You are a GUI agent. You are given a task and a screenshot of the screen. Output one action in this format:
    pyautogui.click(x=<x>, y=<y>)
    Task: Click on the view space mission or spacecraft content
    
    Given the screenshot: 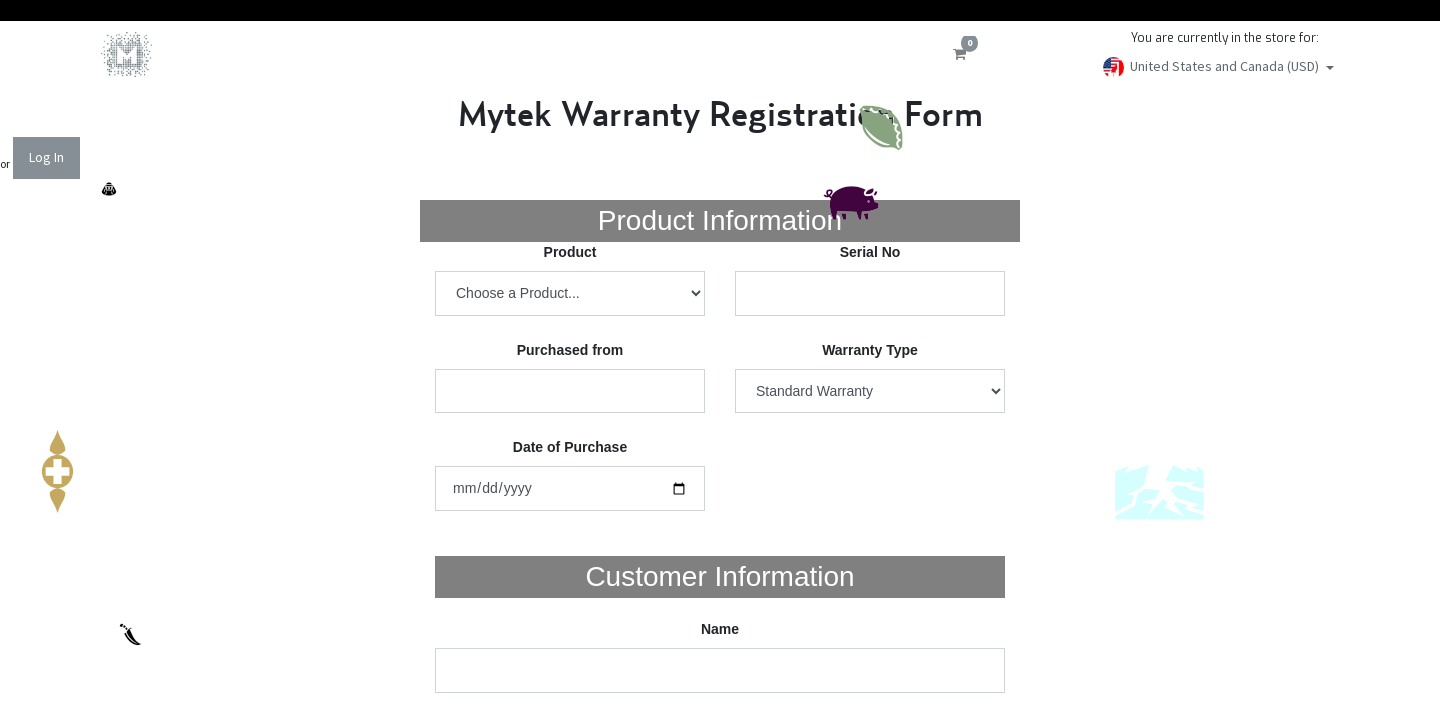 What is the action you would take?
    pyautogui.click(x=109, y=189)
    